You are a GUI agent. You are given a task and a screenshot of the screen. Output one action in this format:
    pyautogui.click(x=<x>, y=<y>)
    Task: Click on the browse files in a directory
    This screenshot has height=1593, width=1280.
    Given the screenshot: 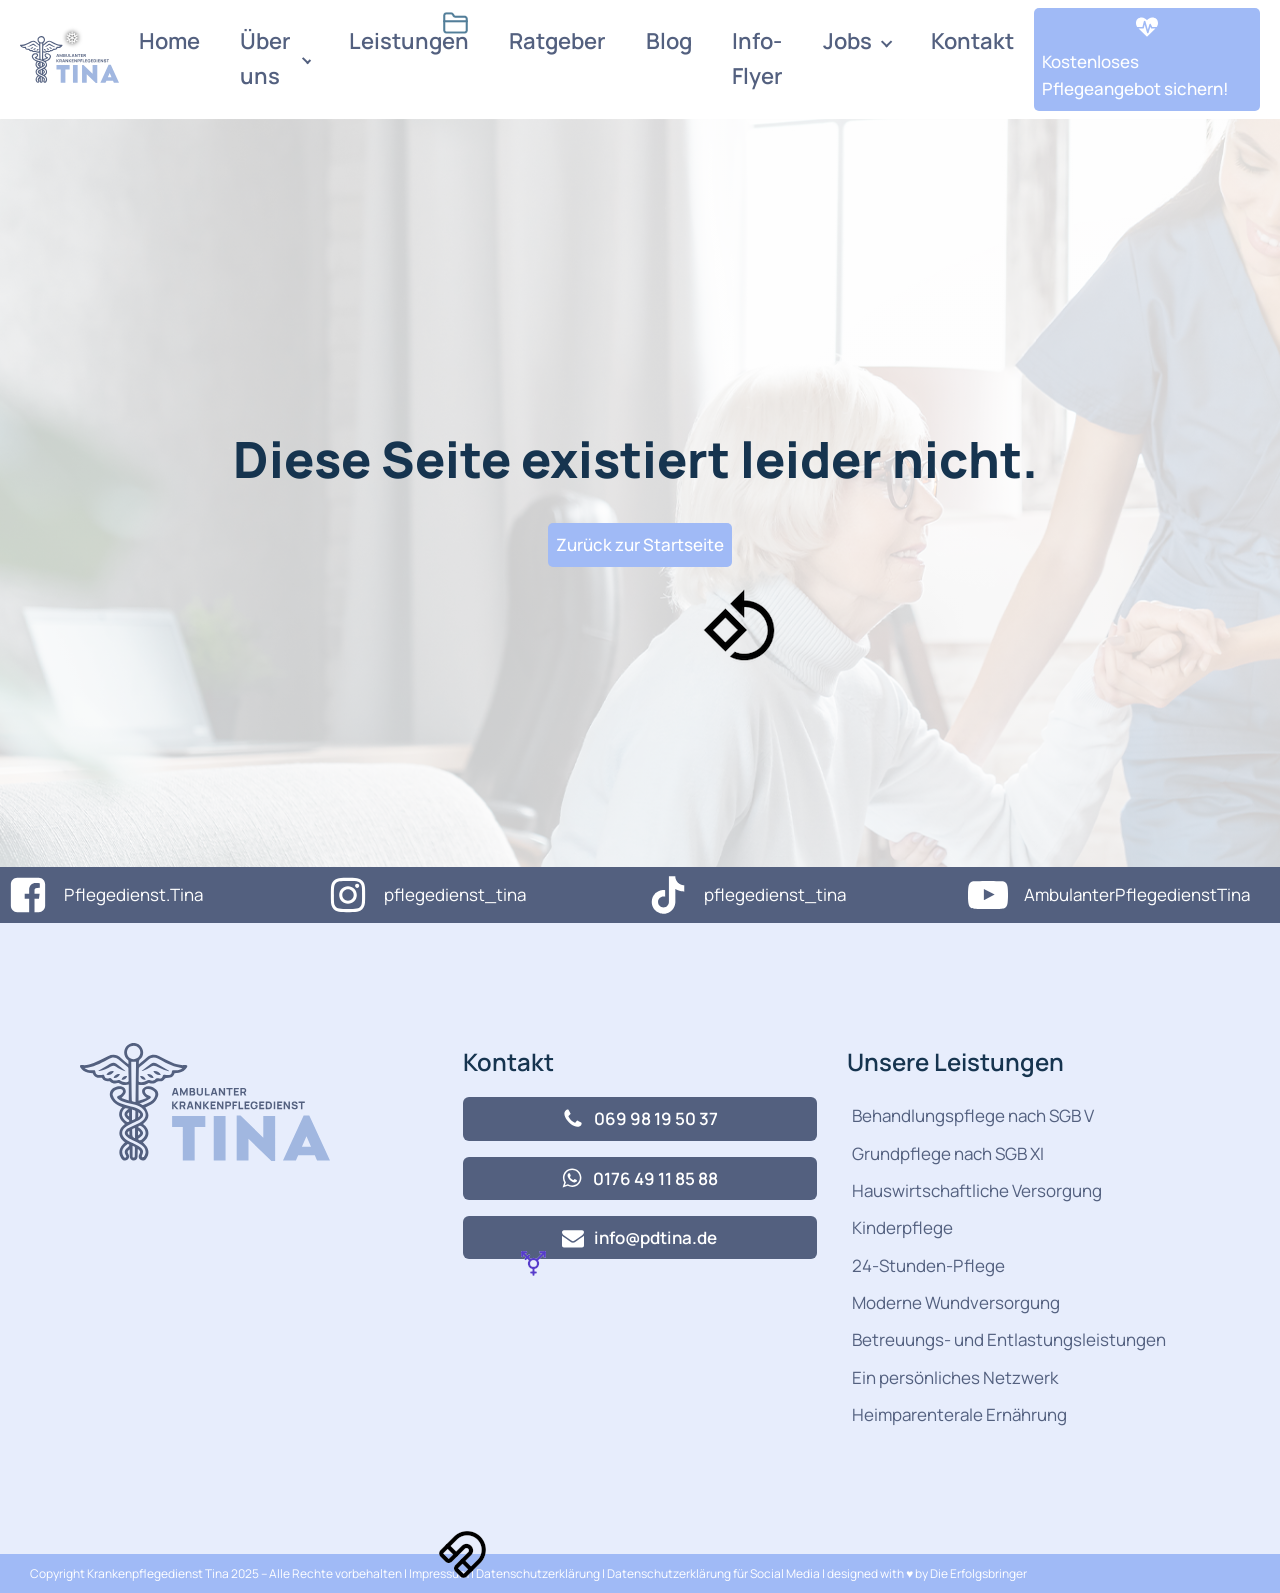 What is the action you would take?
    pyautogui.click(x=455, y=23)
    